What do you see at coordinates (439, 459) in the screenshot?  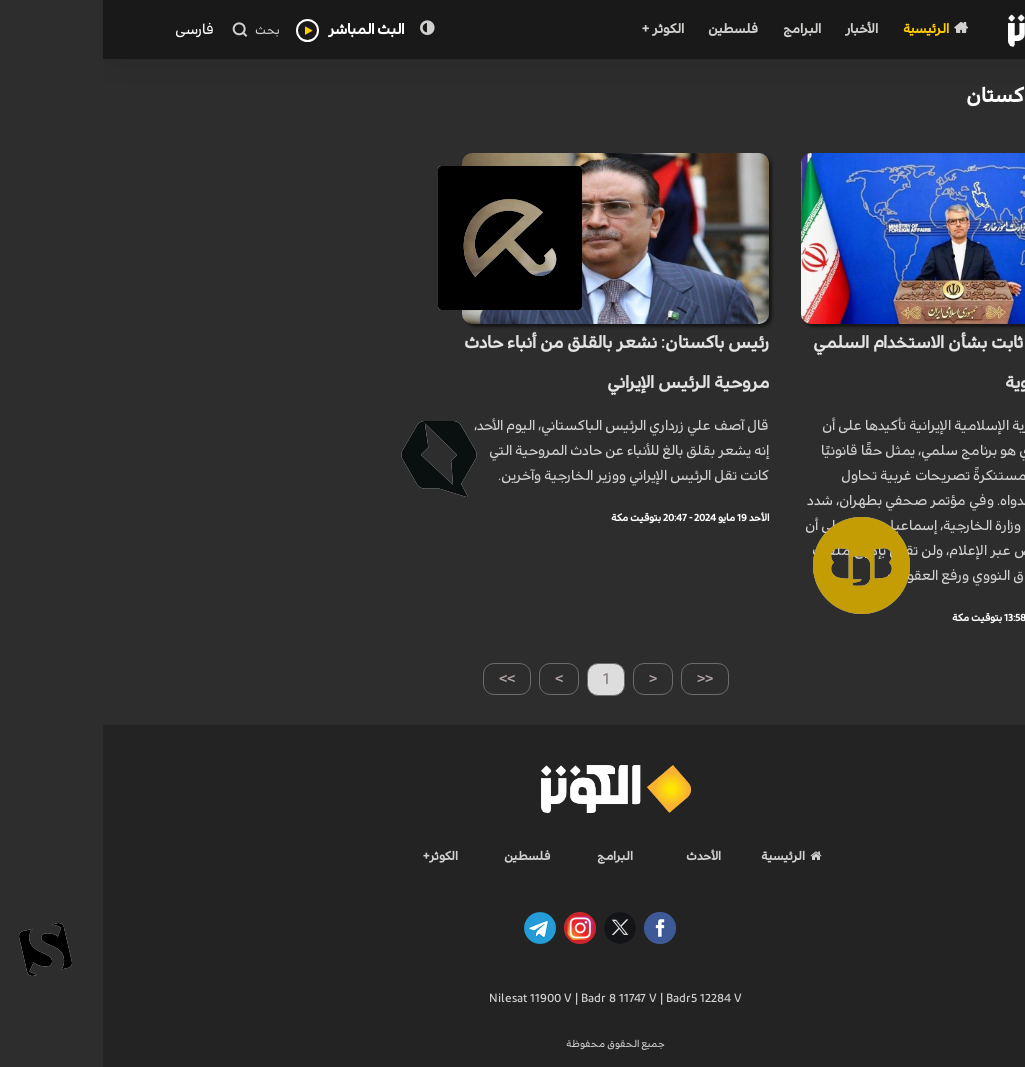 I see `qwik framework logo` at bounding box center [439, 459].